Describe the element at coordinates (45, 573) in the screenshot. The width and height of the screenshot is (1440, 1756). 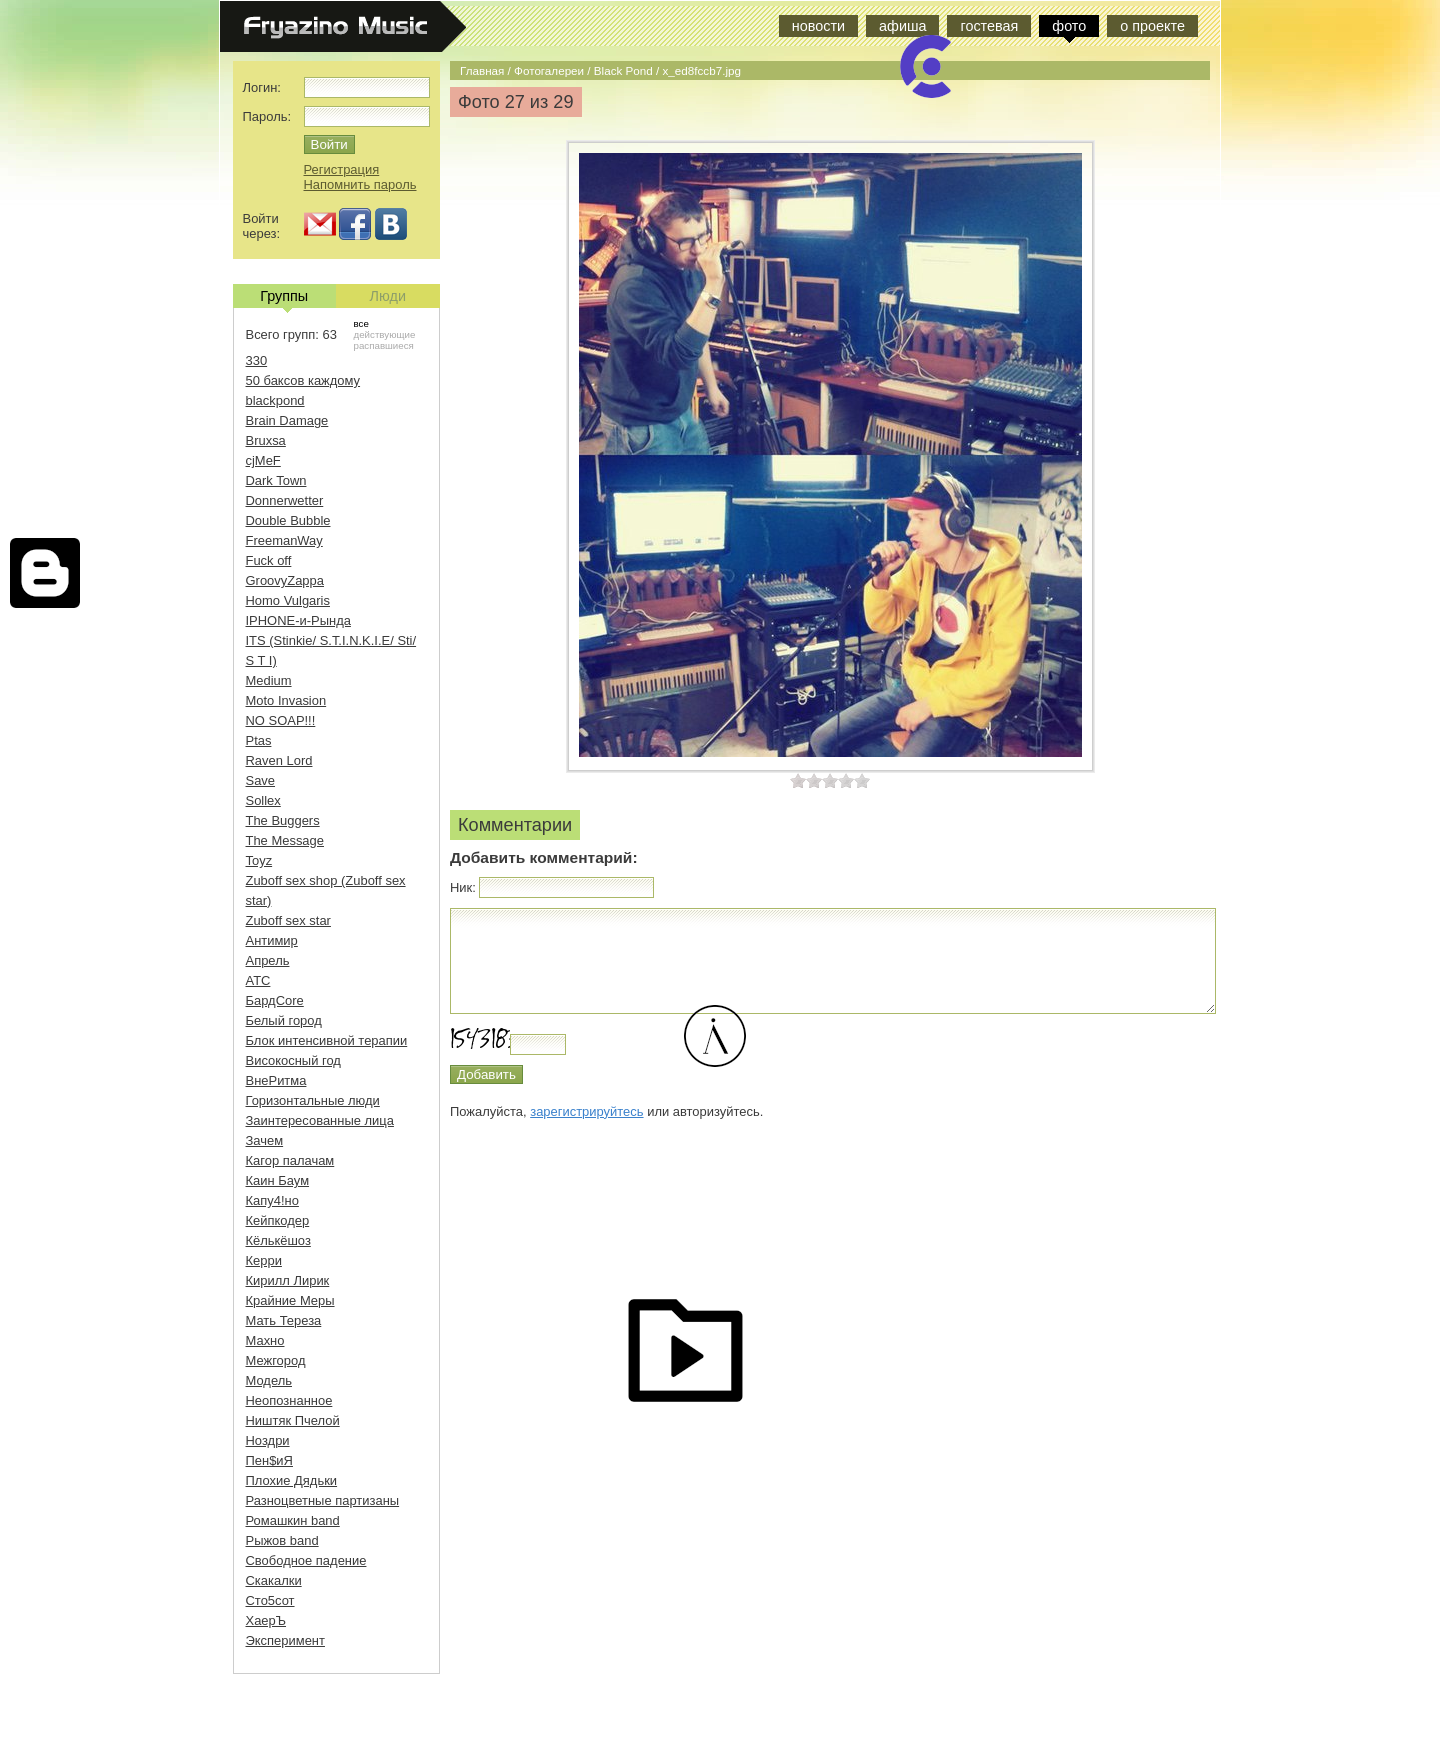
I see `open Blogger app` at that location.